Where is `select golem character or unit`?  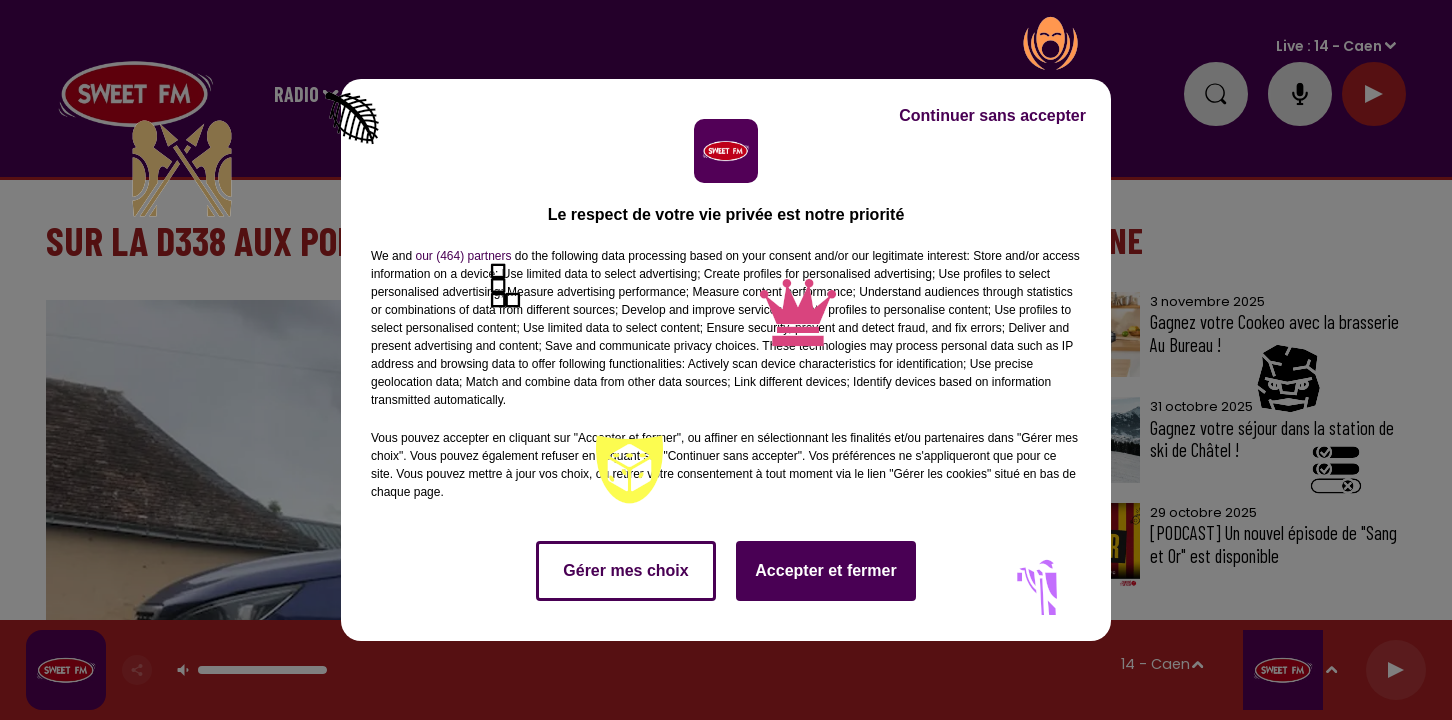 select golem character or unit is located at coordinates (1288, 378).